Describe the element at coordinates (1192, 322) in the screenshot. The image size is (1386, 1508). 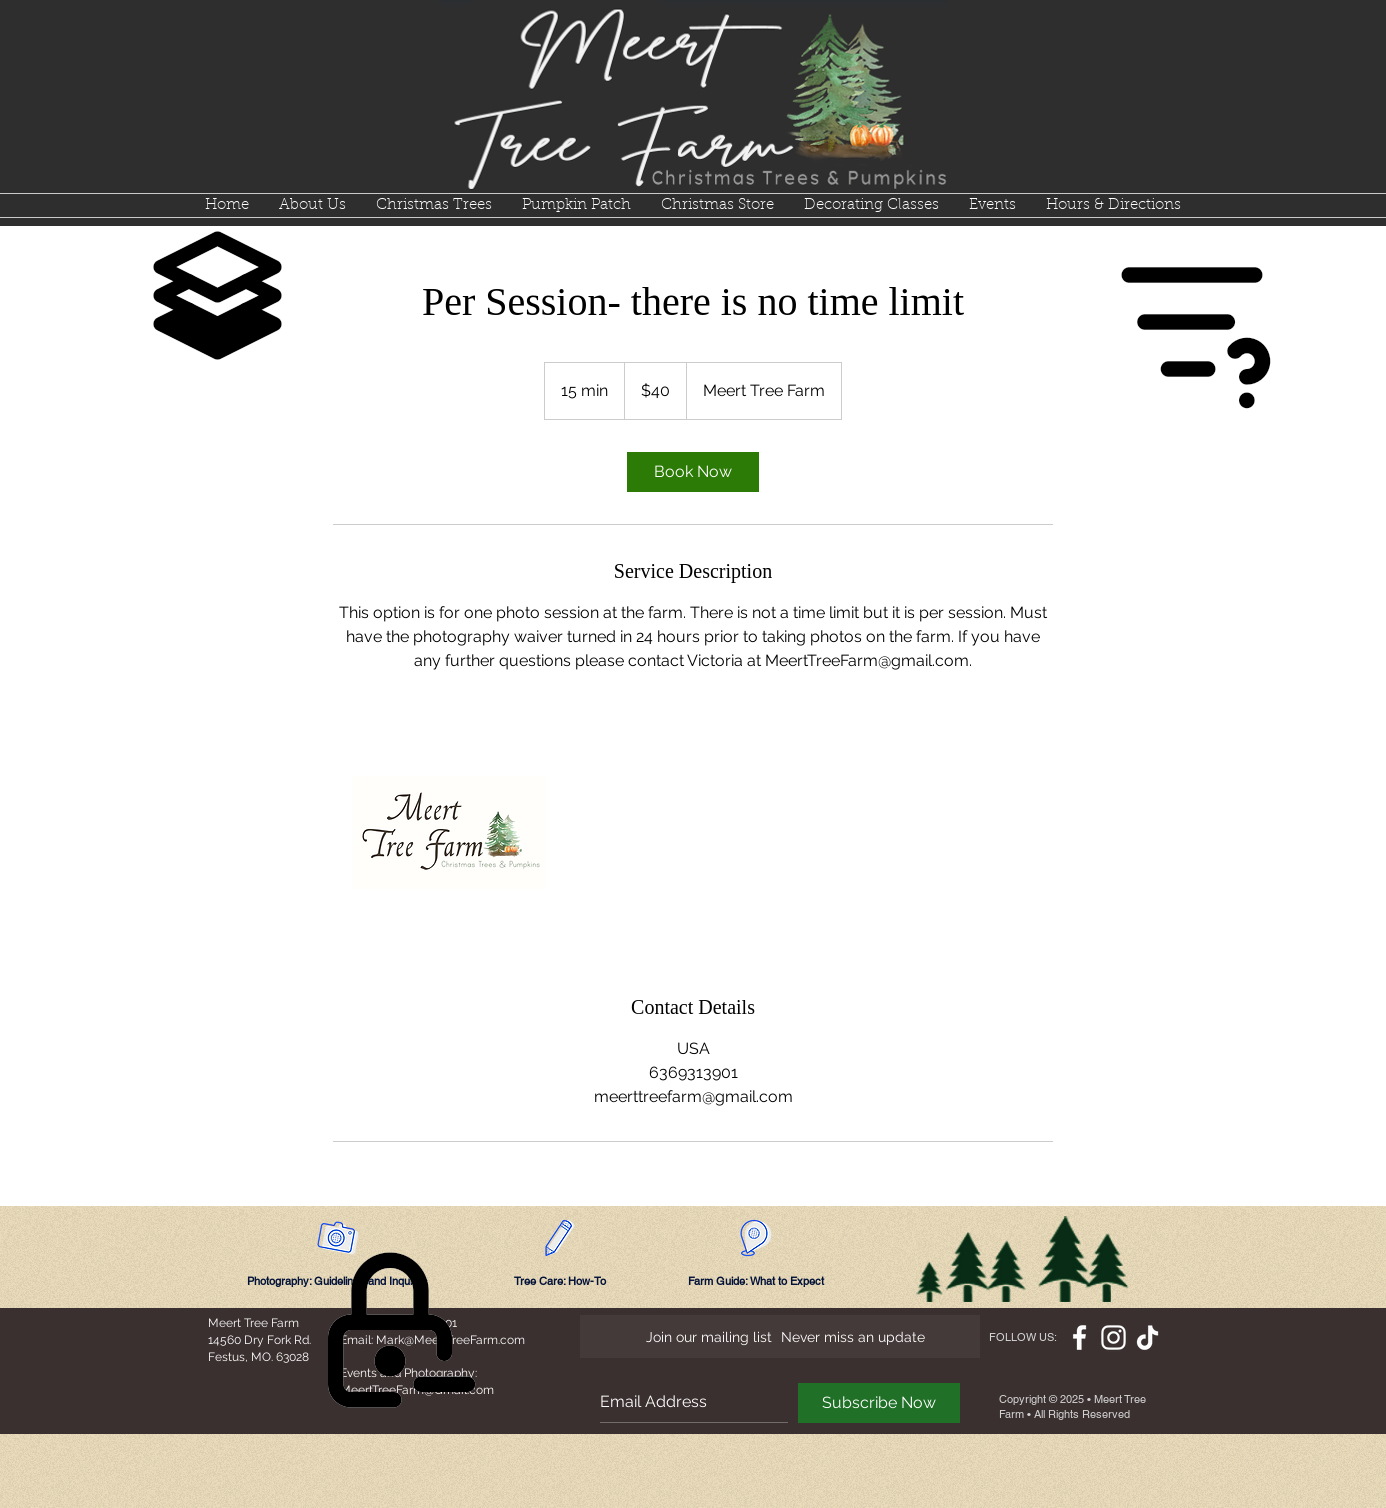
I see `filter settings need attention or review` at that location.